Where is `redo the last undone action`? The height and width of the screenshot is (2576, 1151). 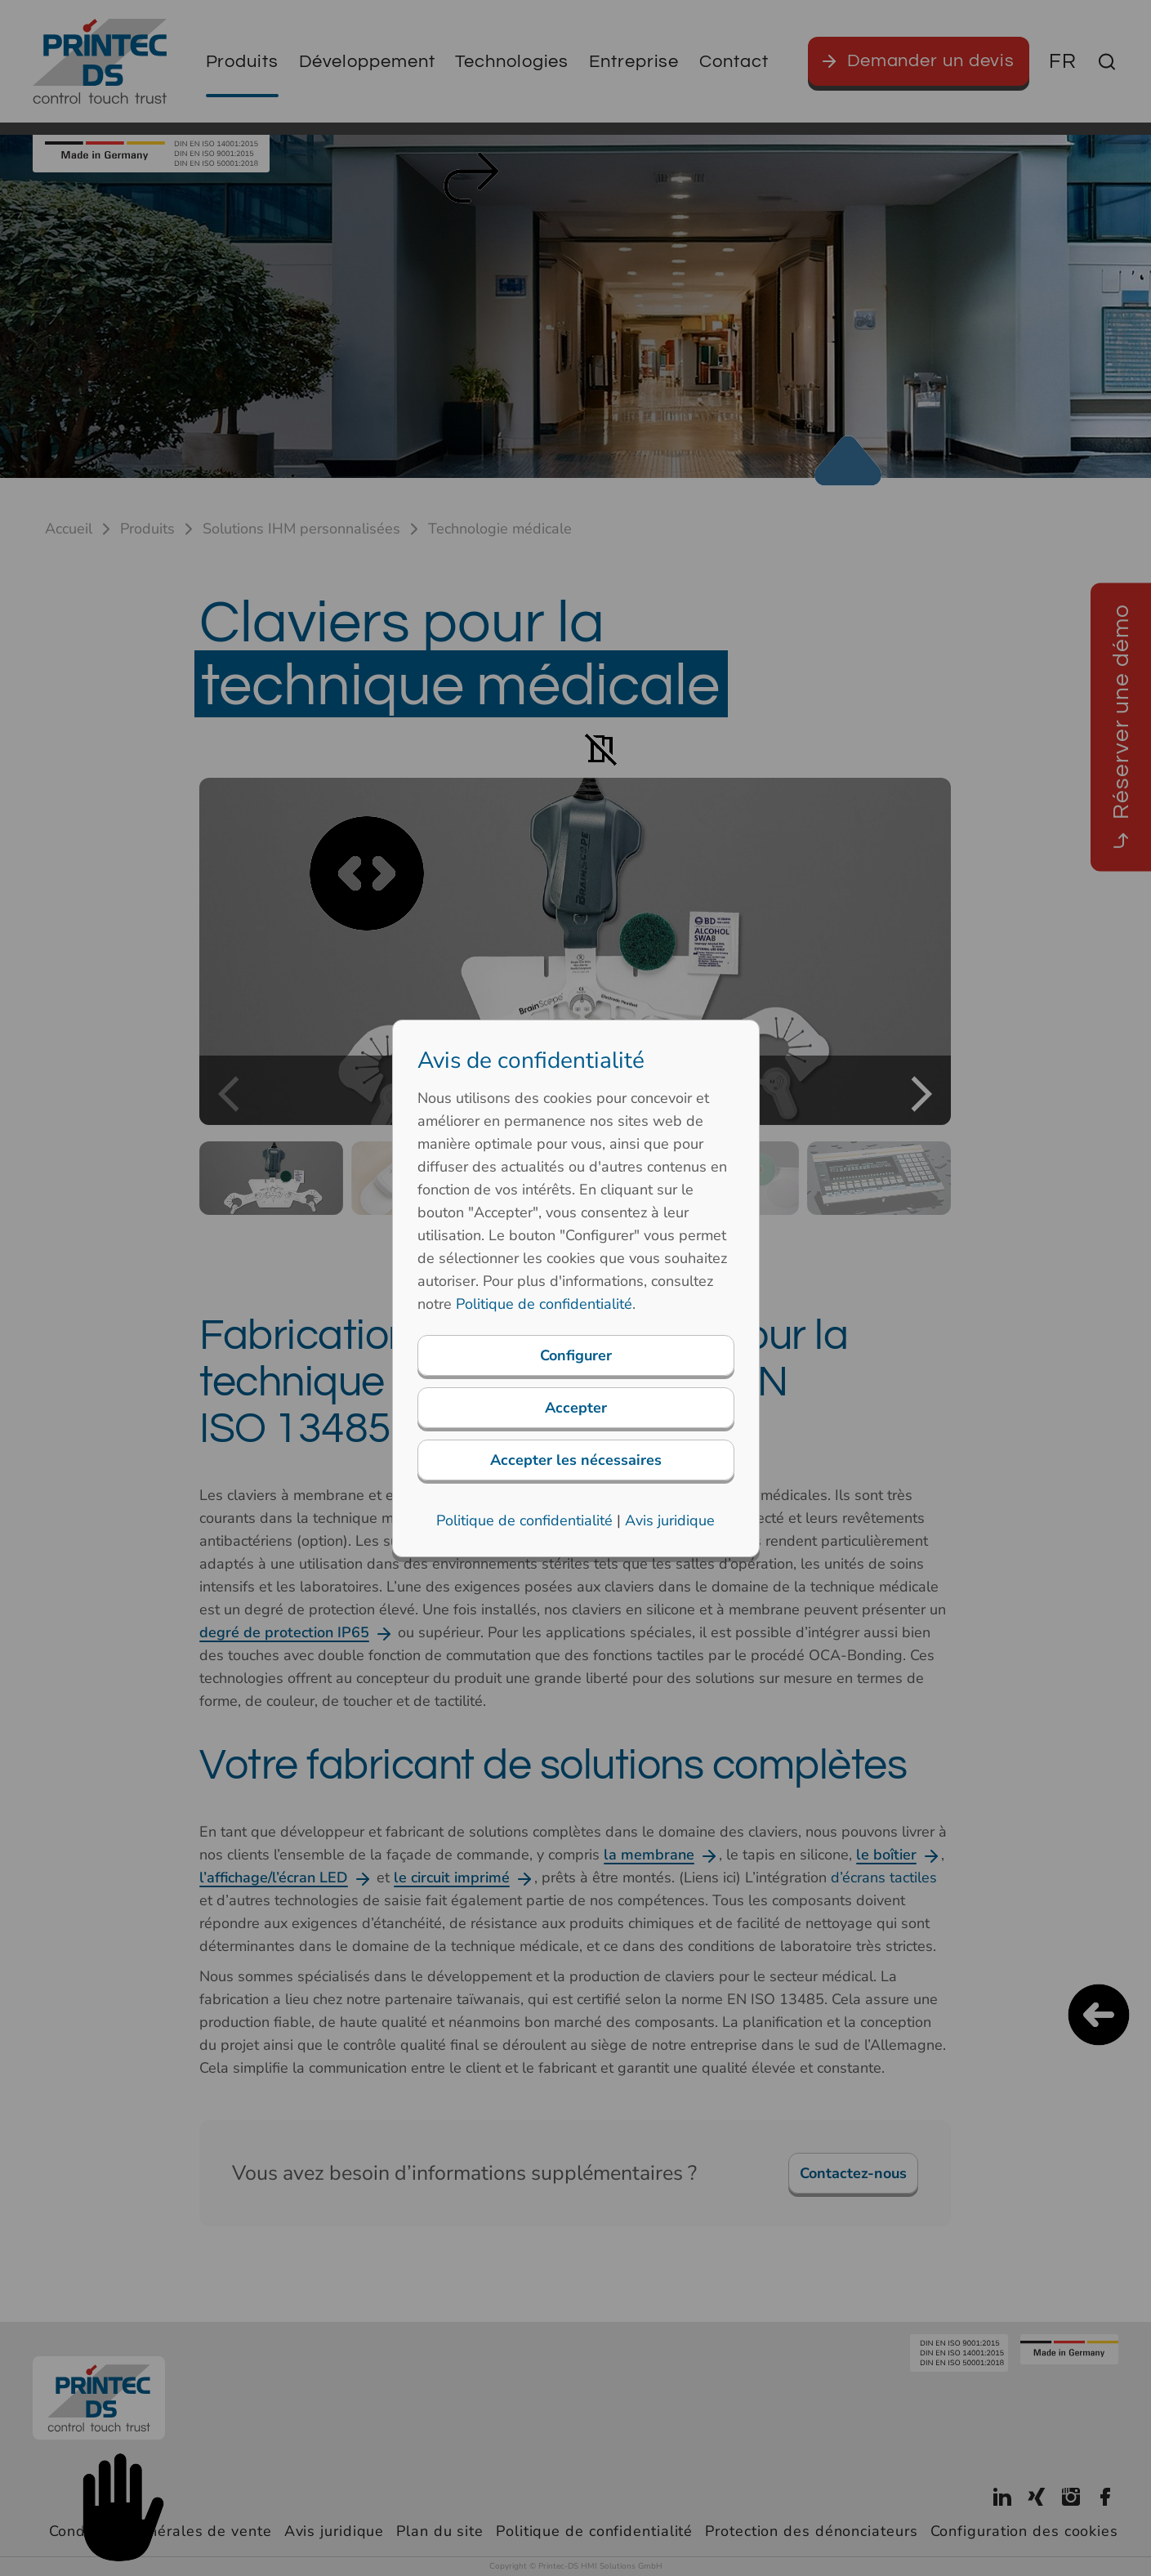
redo the last undone action is located at coordinates (471, 179).